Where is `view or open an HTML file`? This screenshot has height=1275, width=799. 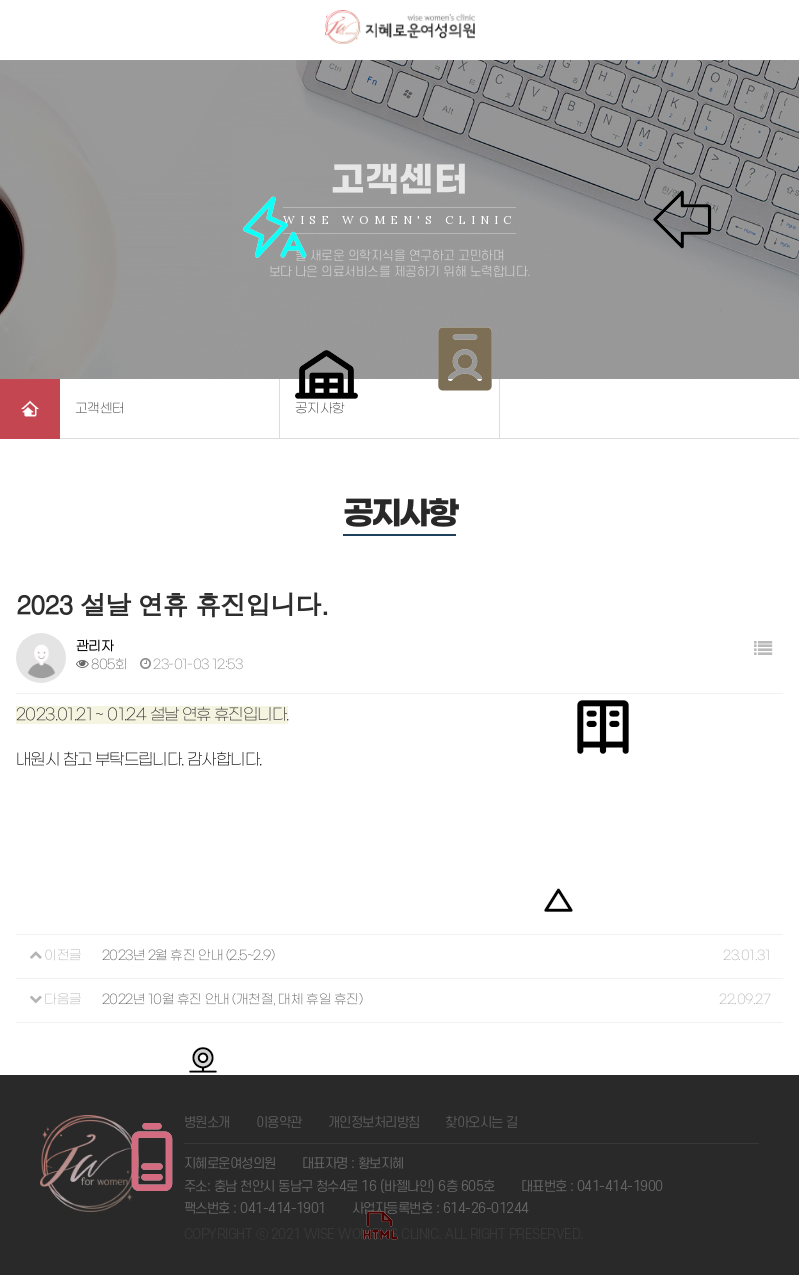
view or open an HTML file is located at coordinates (379, 1226).